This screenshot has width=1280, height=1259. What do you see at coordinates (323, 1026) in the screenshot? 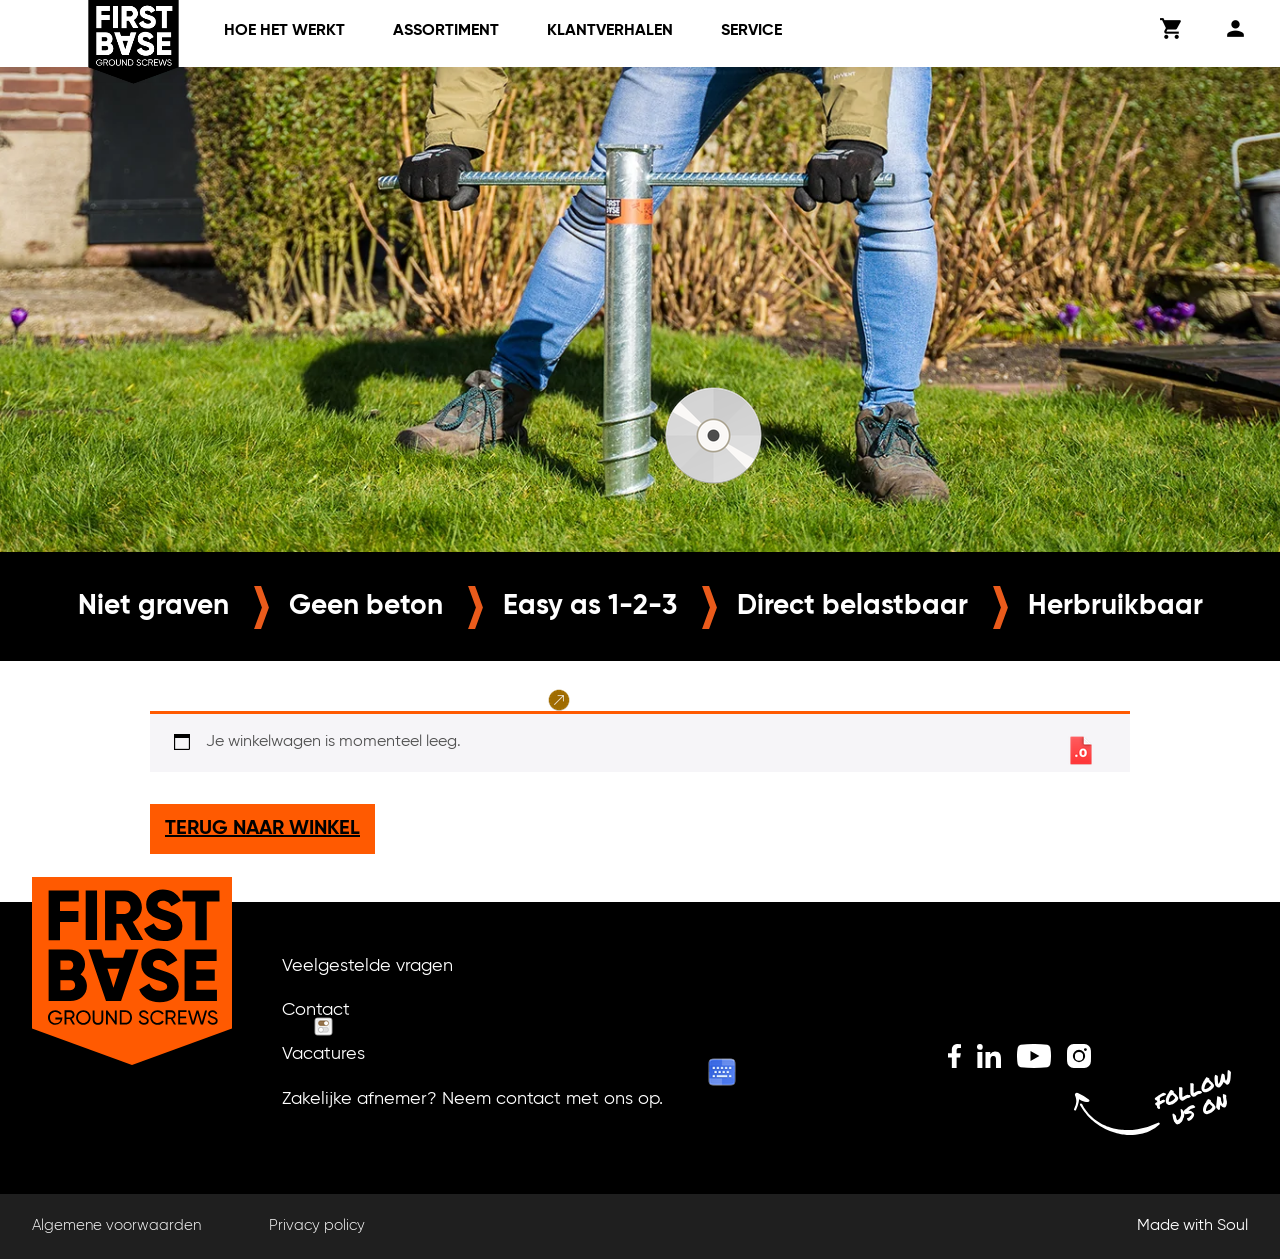
I see `open gnome tweaks application` at bounding box center [323, 1026].